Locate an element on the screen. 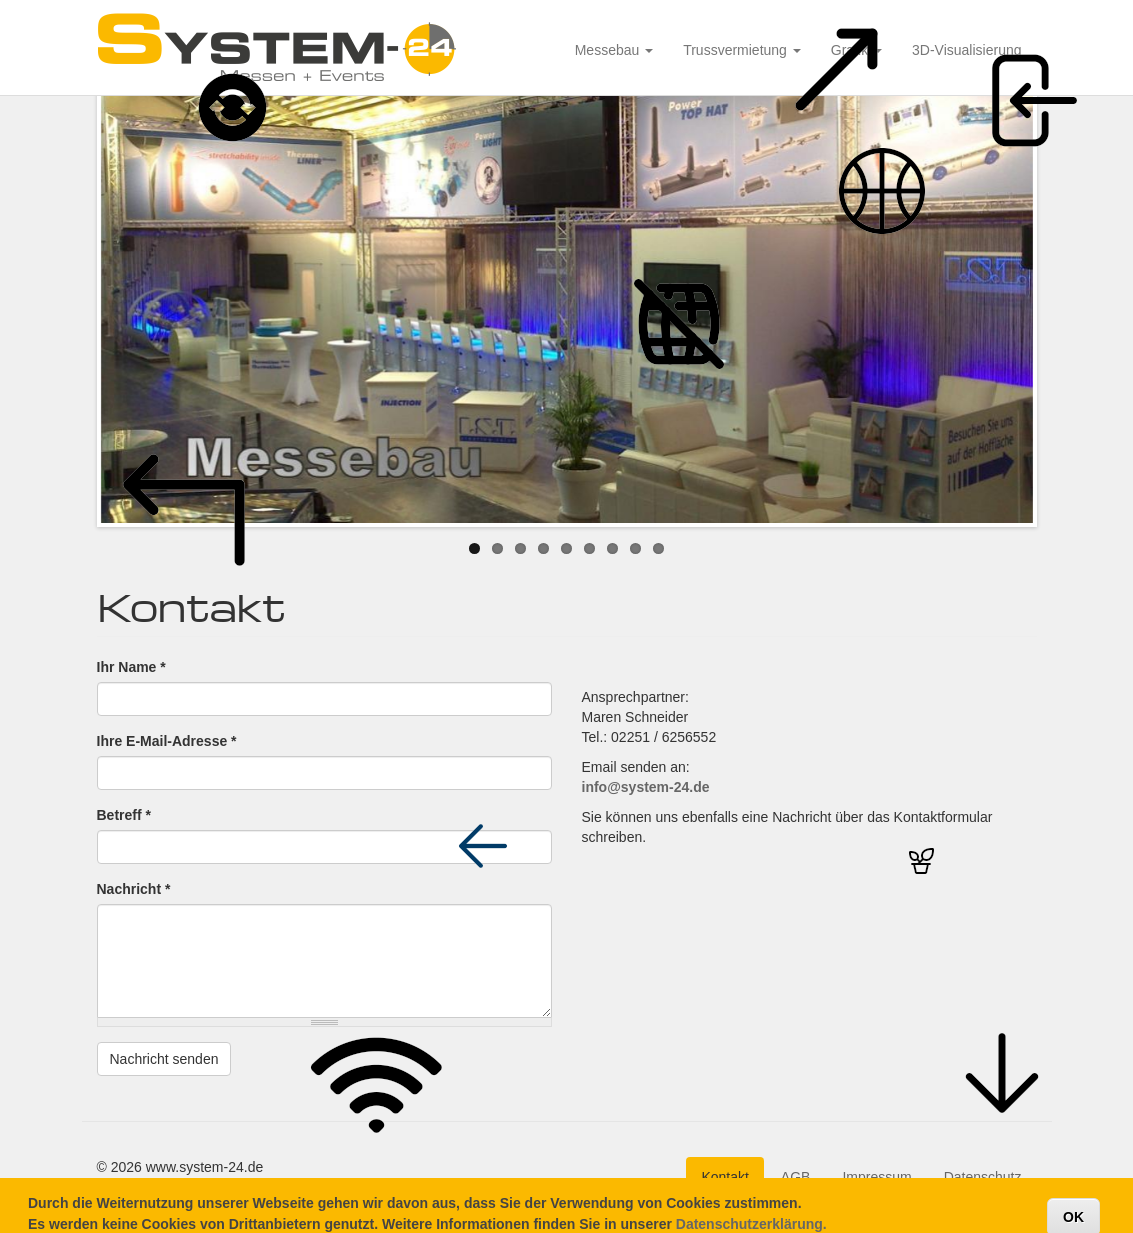  go back to the previous screen is located at coordinates (483, 846).